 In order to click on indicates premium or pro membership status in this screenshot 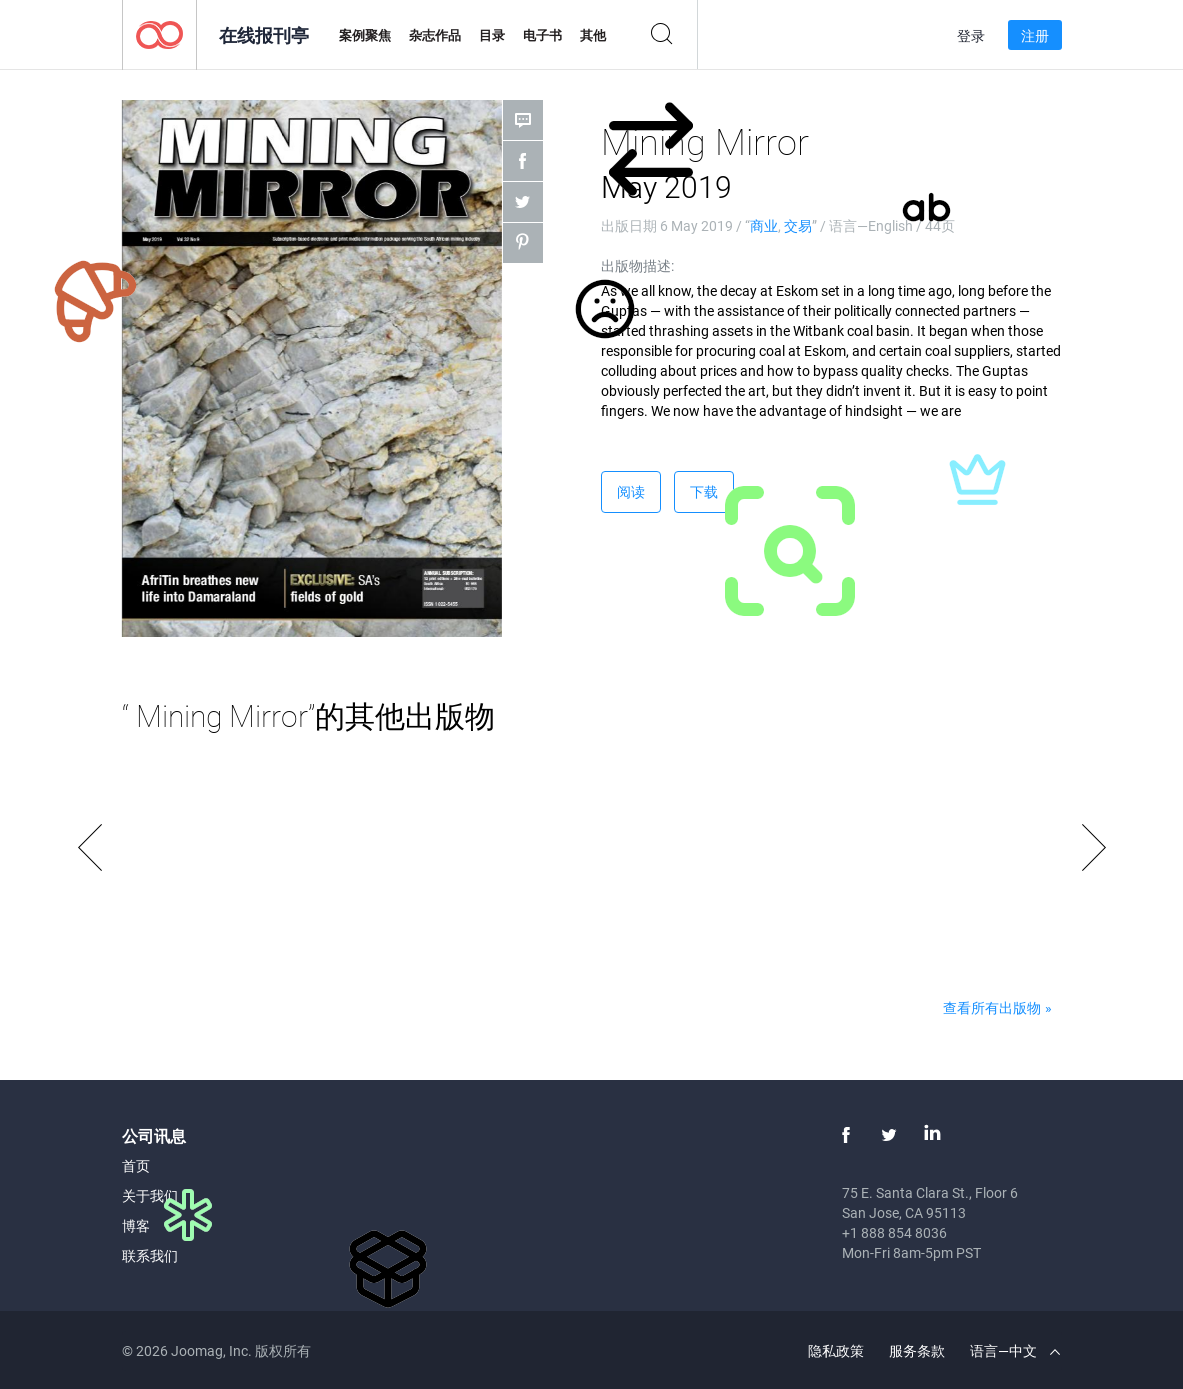, I will do `click(977, 479)`.